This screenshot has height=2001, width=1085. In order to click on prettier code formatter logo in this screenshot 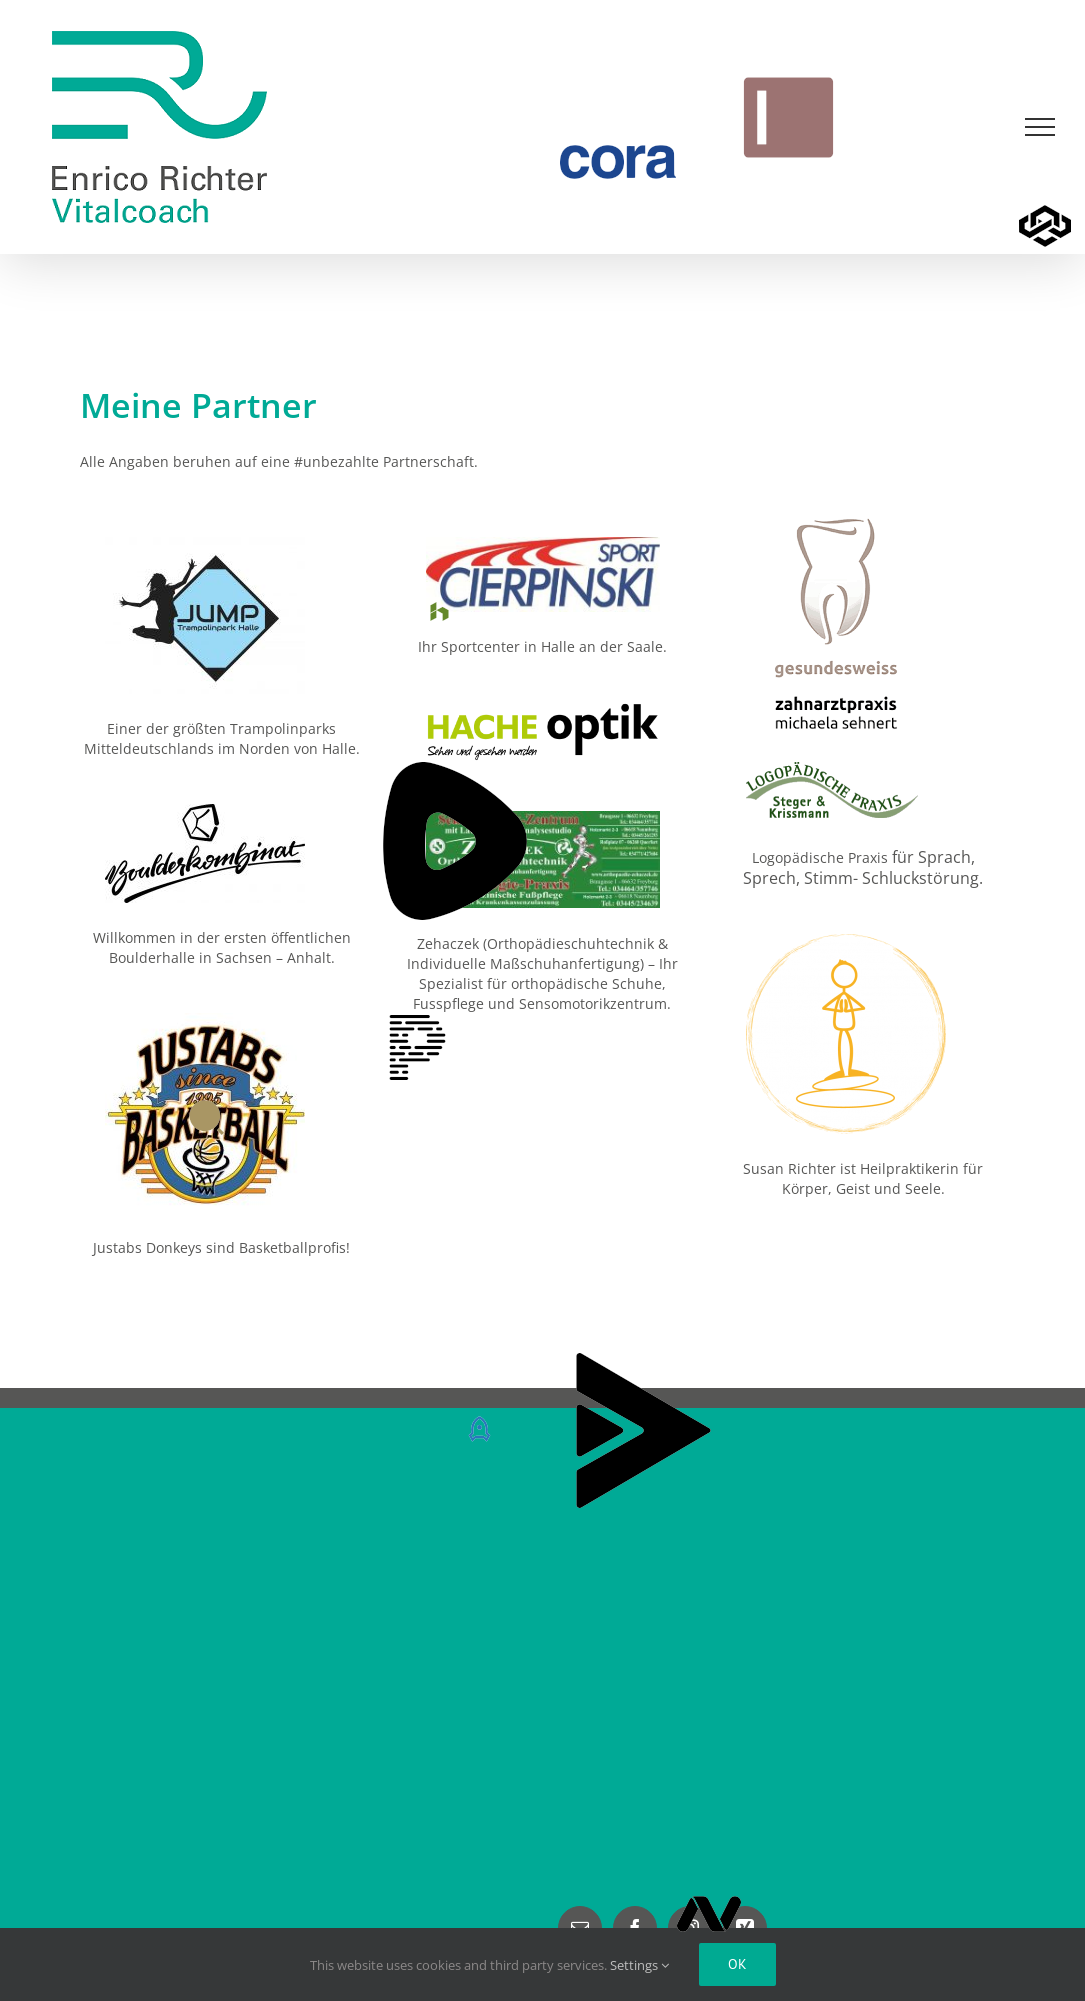, I will do `click(417, 1047)`.